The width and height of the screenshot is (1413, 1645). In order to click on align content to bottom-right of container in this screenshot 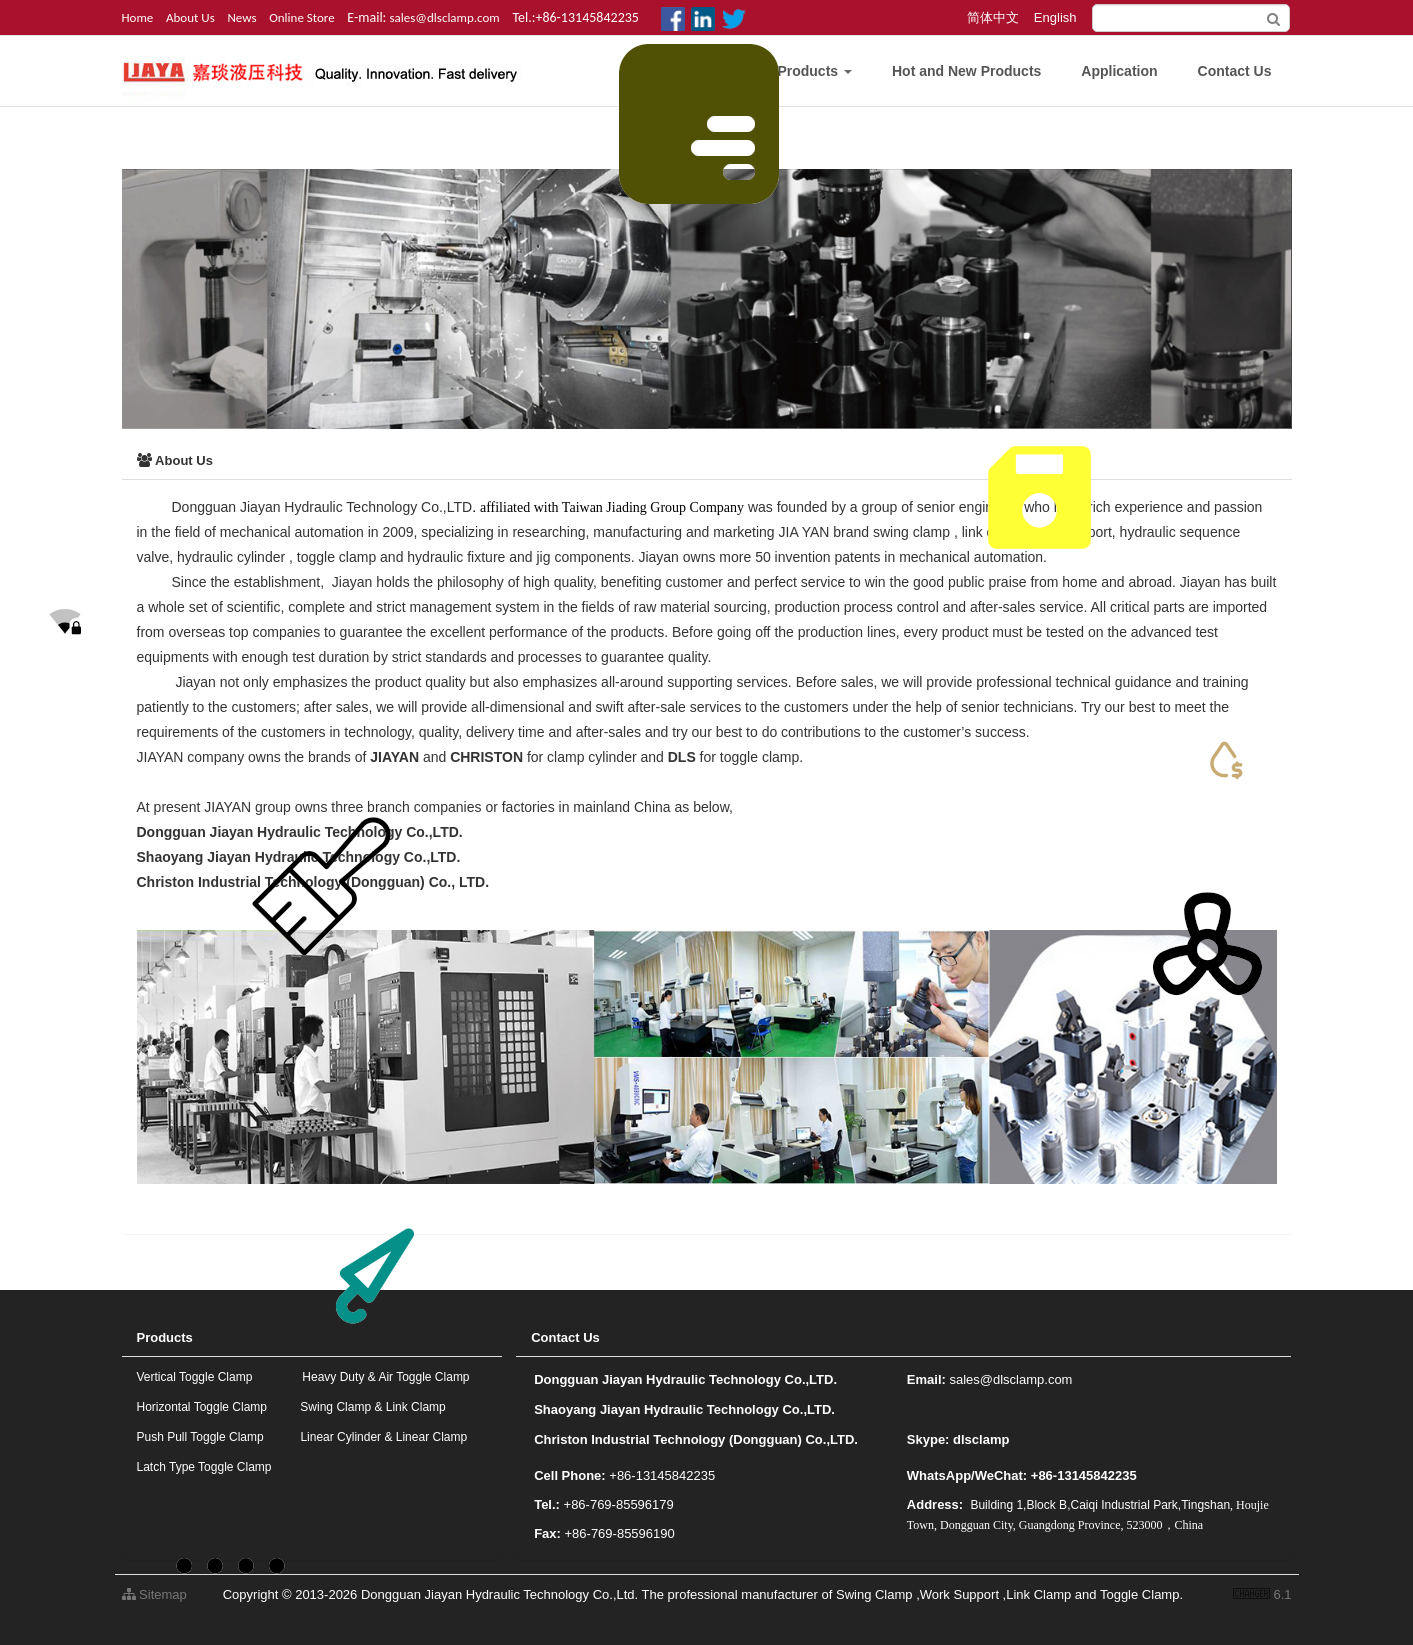, I will do `click(699, 124)`.